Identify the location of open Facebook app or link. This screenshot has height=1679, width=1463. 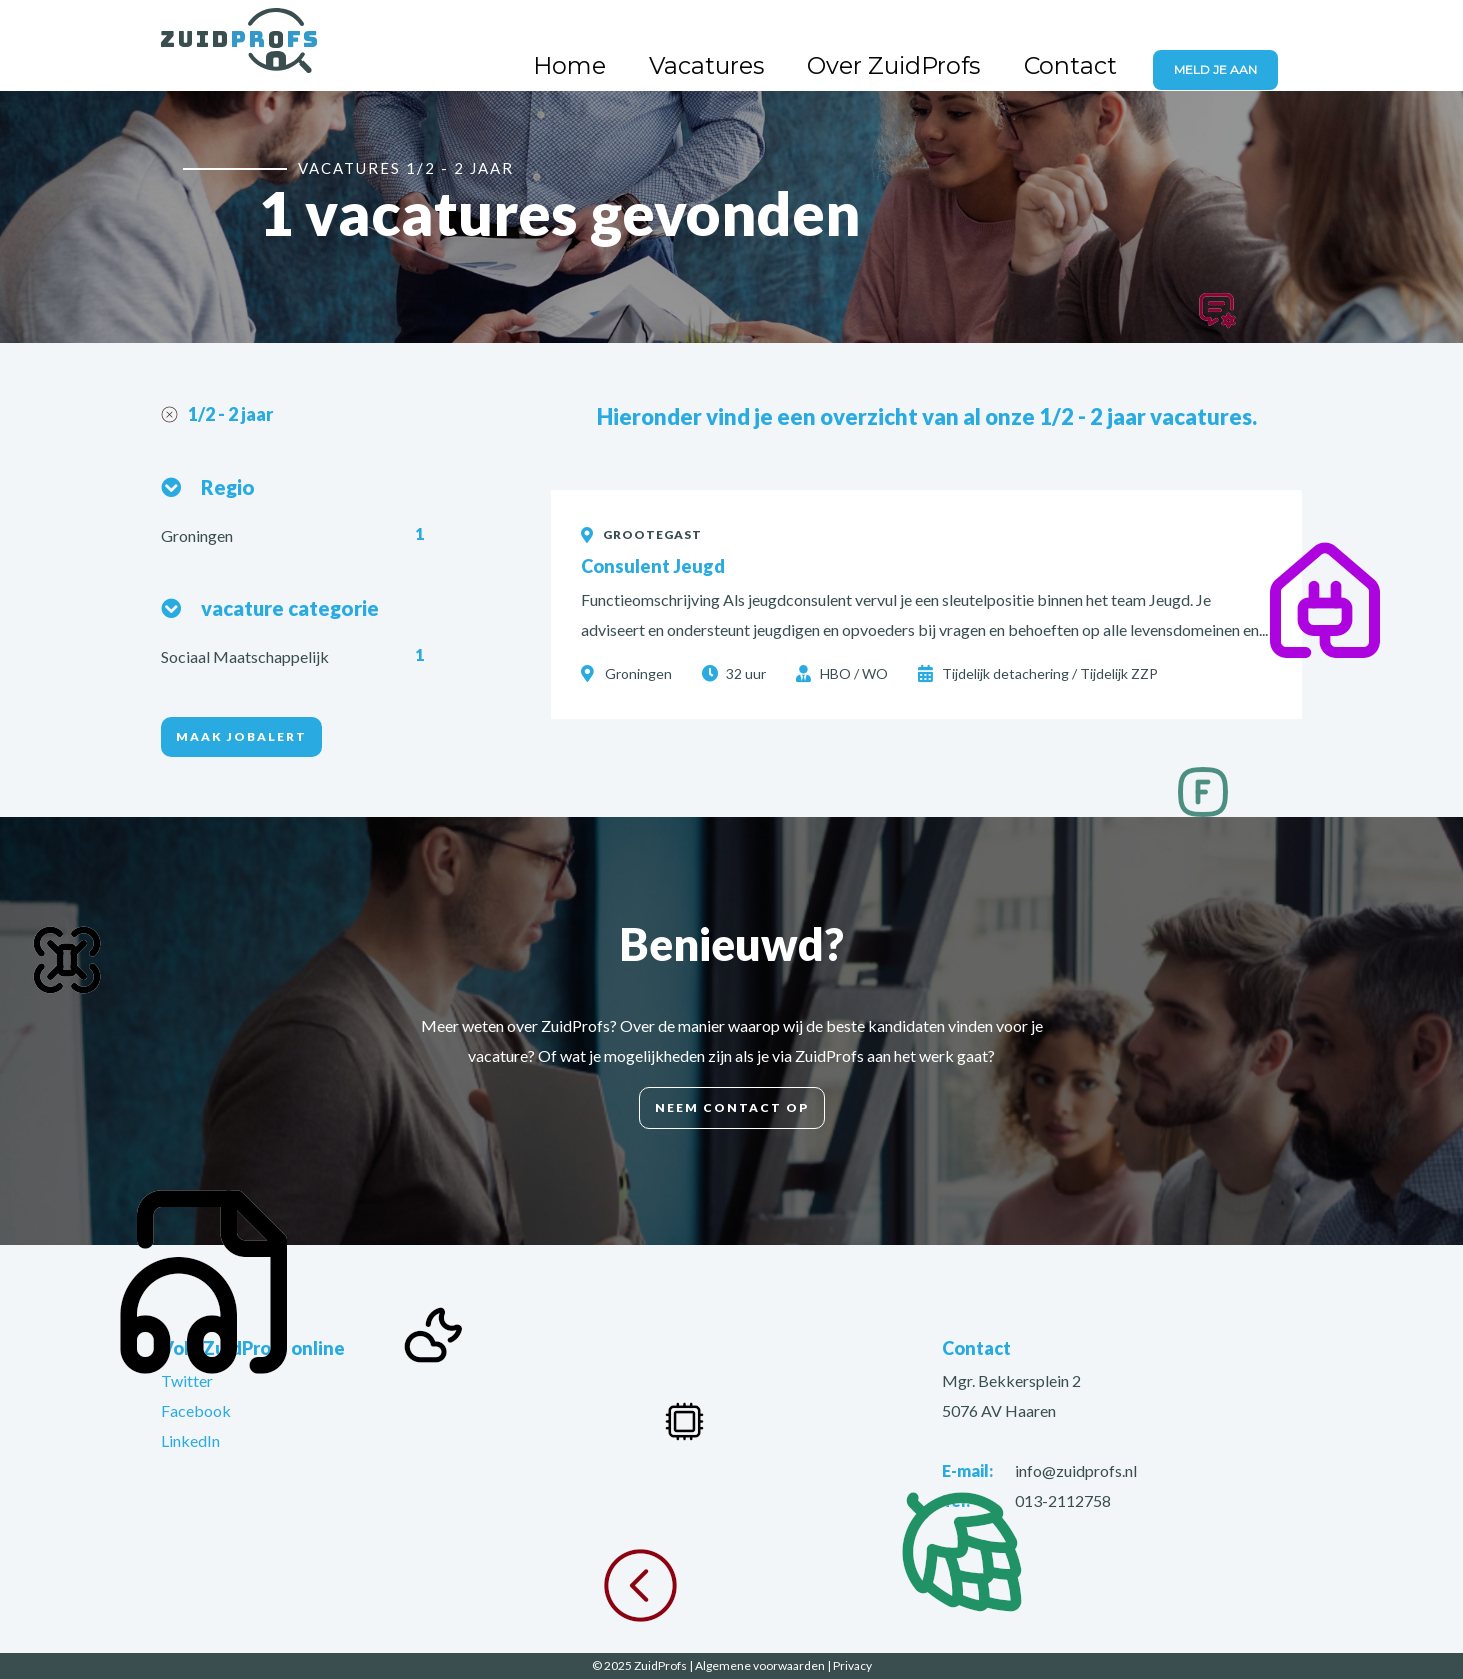
(1203, 792).